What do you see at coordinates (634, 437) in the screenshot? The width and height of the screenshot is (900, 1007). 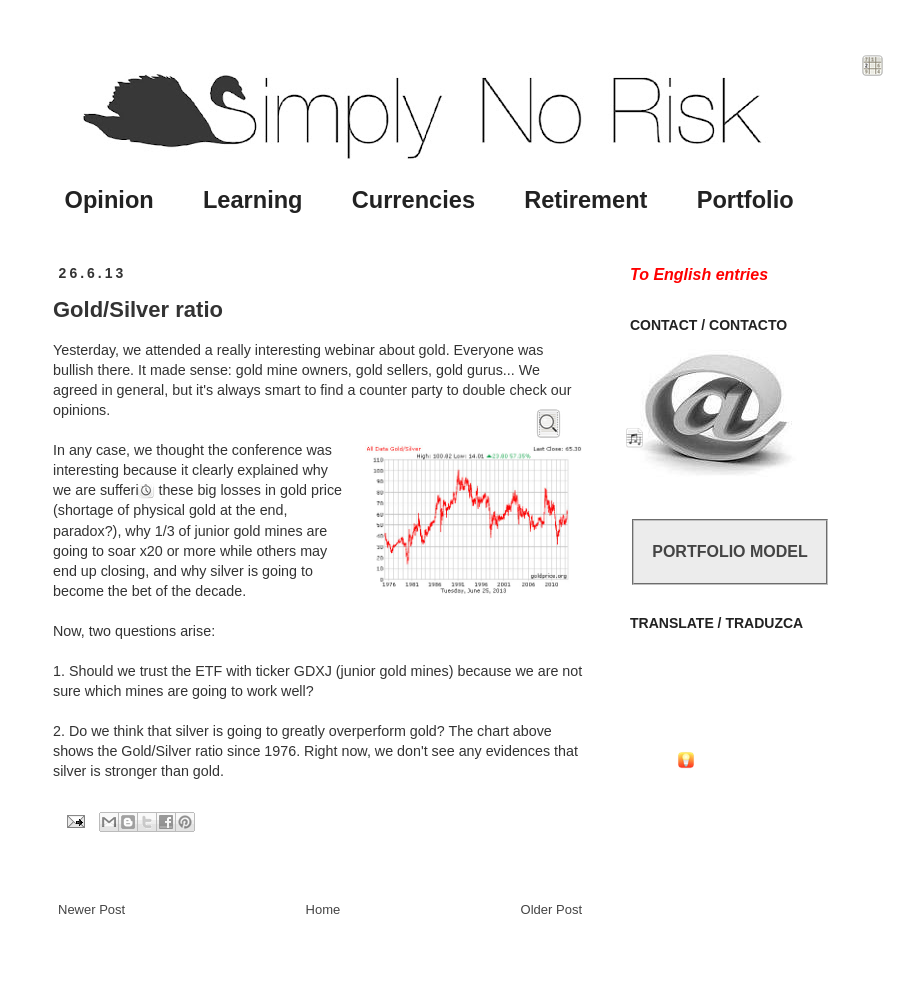 I see `a lilypond music notation file` at bounding box center [634, 437].